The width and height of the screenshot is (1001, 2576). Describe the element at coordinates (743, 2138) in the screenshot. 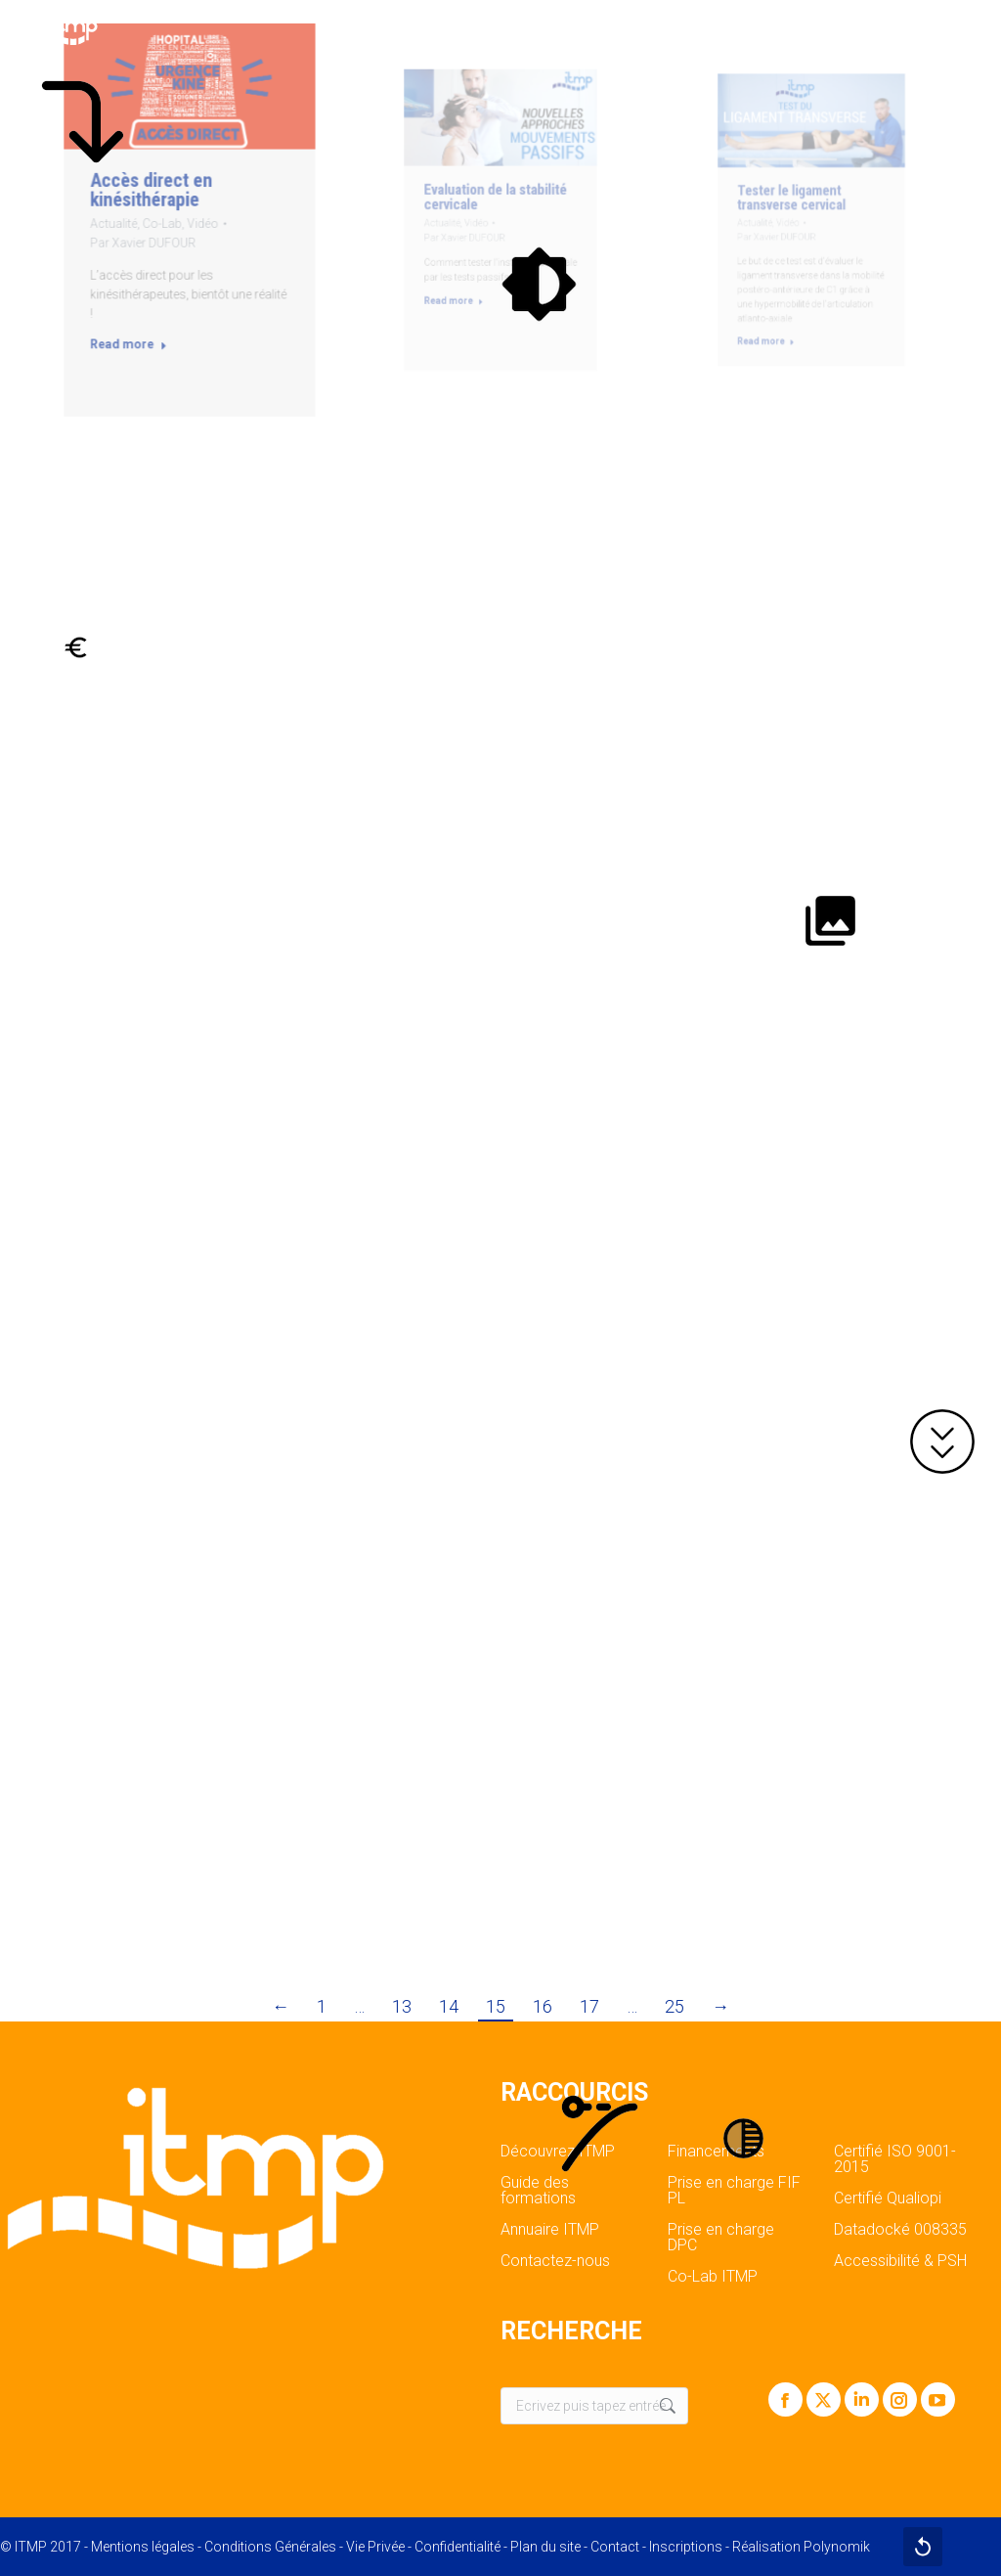

I see `adjust image contrast or tonality settings` at that location.